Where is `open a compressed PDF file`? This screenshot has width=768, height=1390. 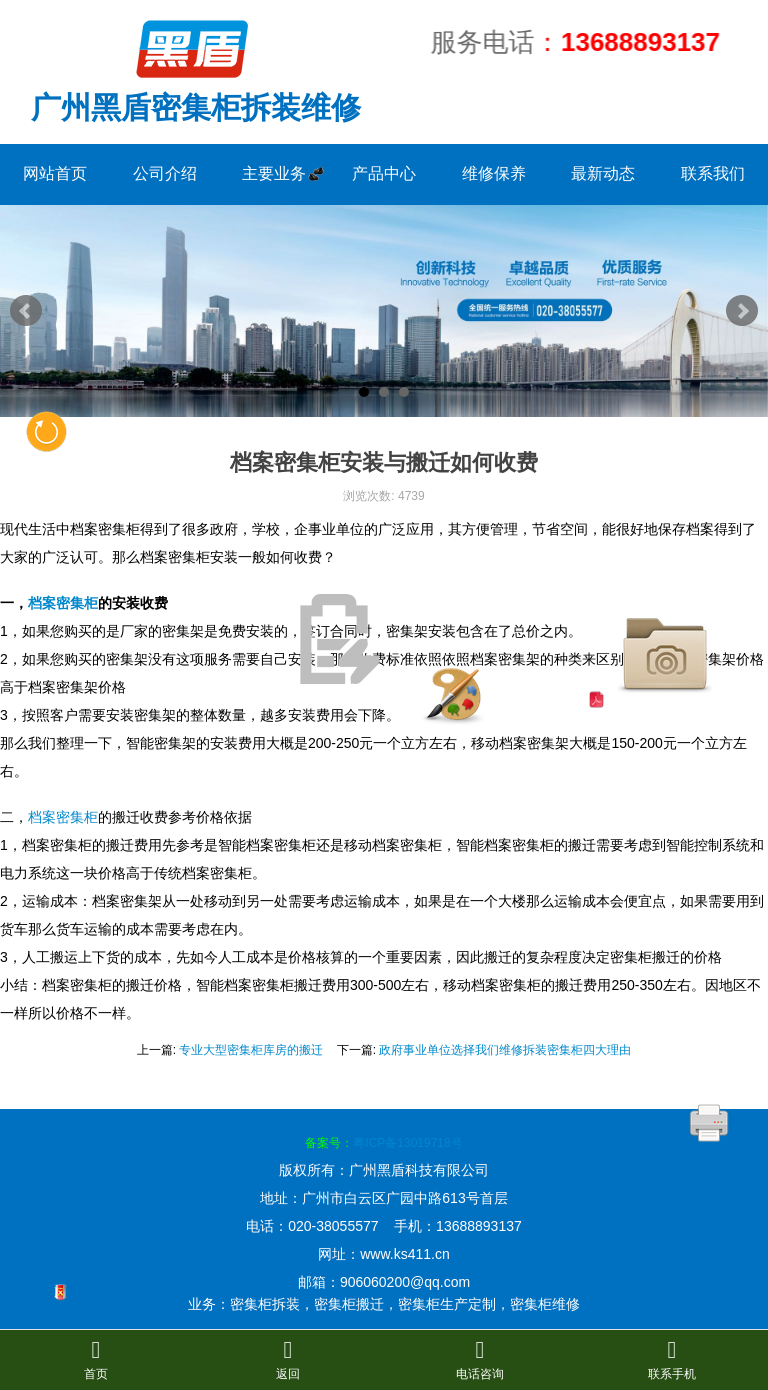
open a compressed PDF file is located at coordinates (596, 699).